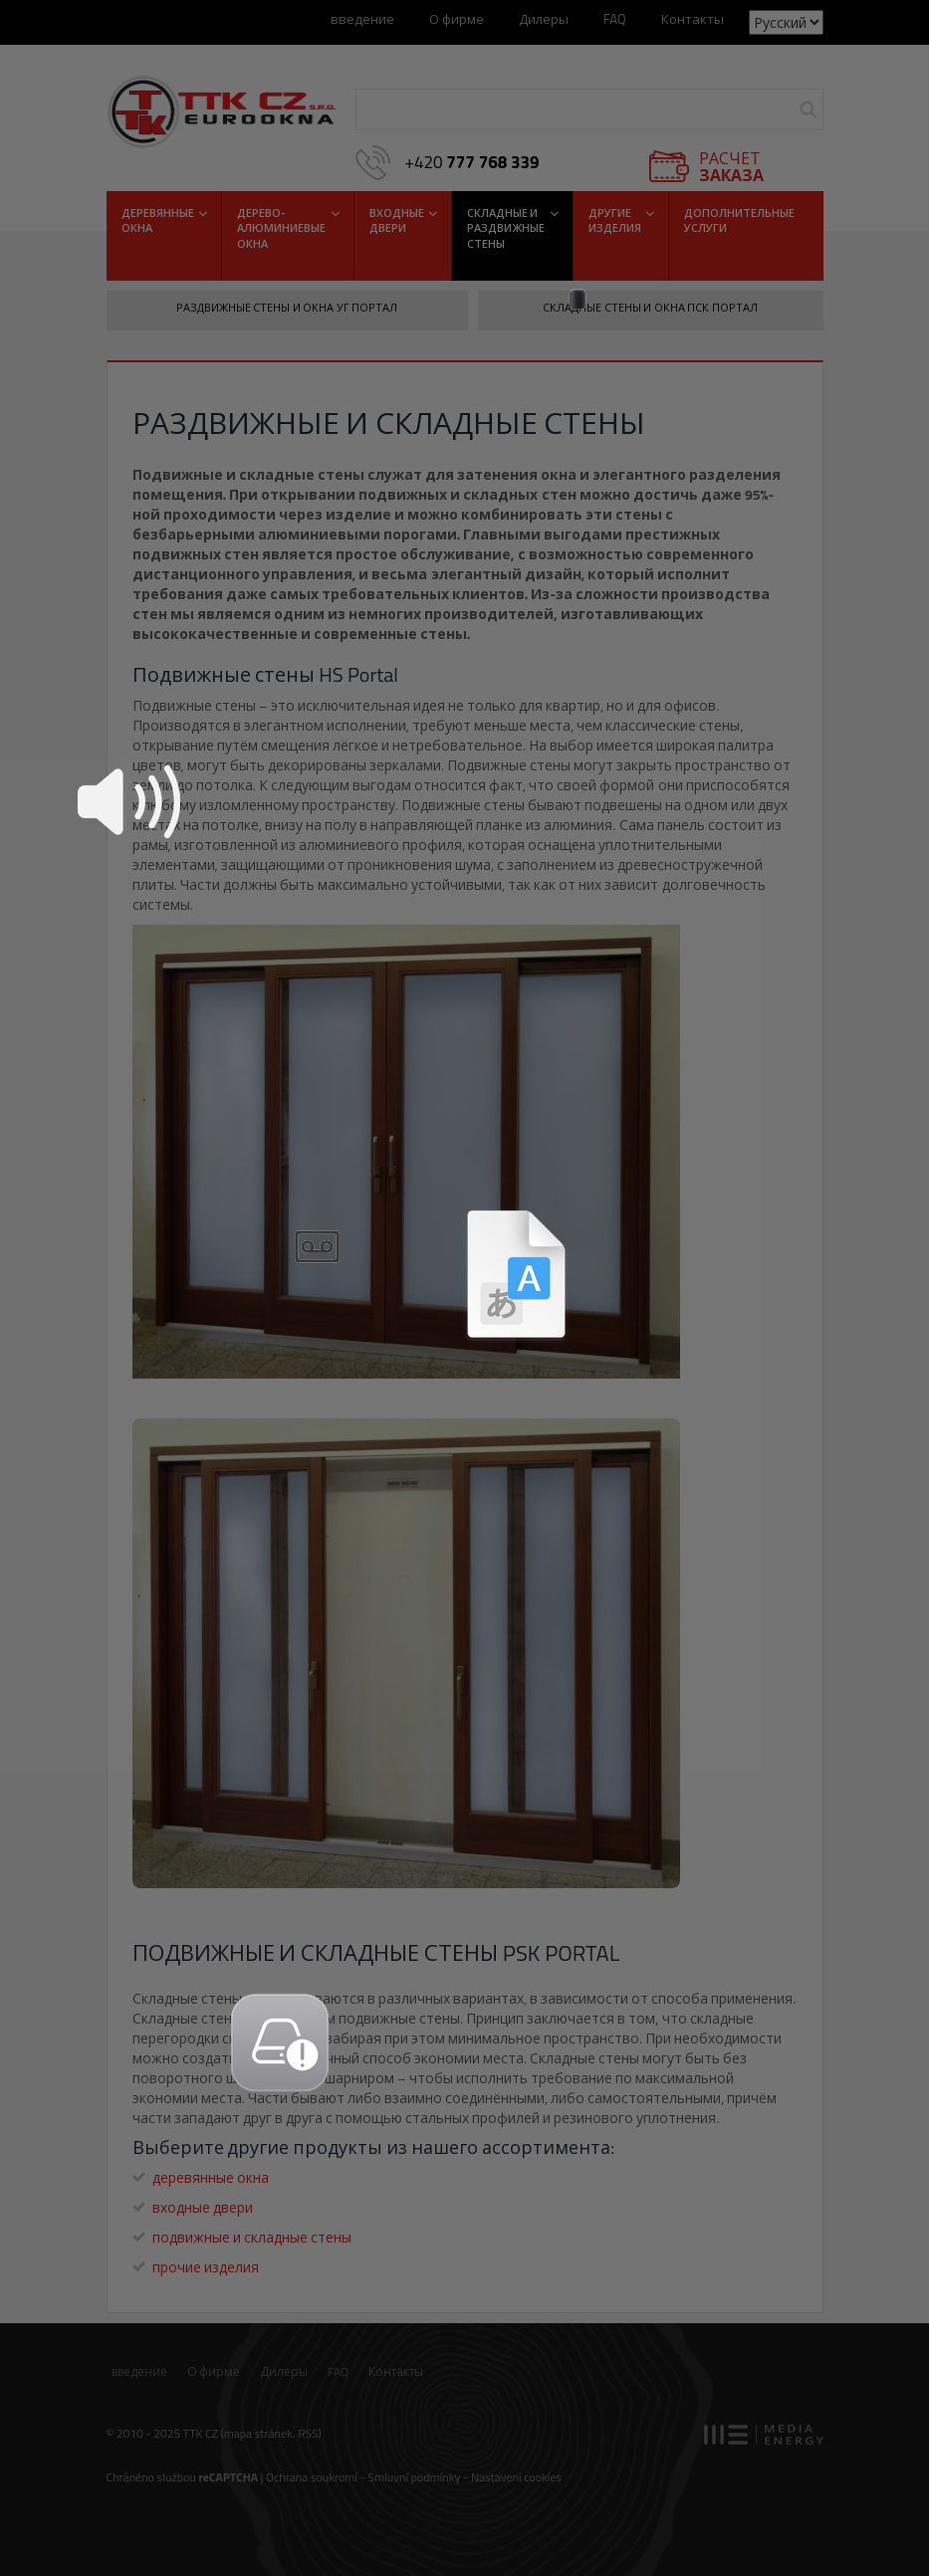 This screenshot has width=929, height=2576. I want to click on view notifications for connected devices, so click(280, 2044).